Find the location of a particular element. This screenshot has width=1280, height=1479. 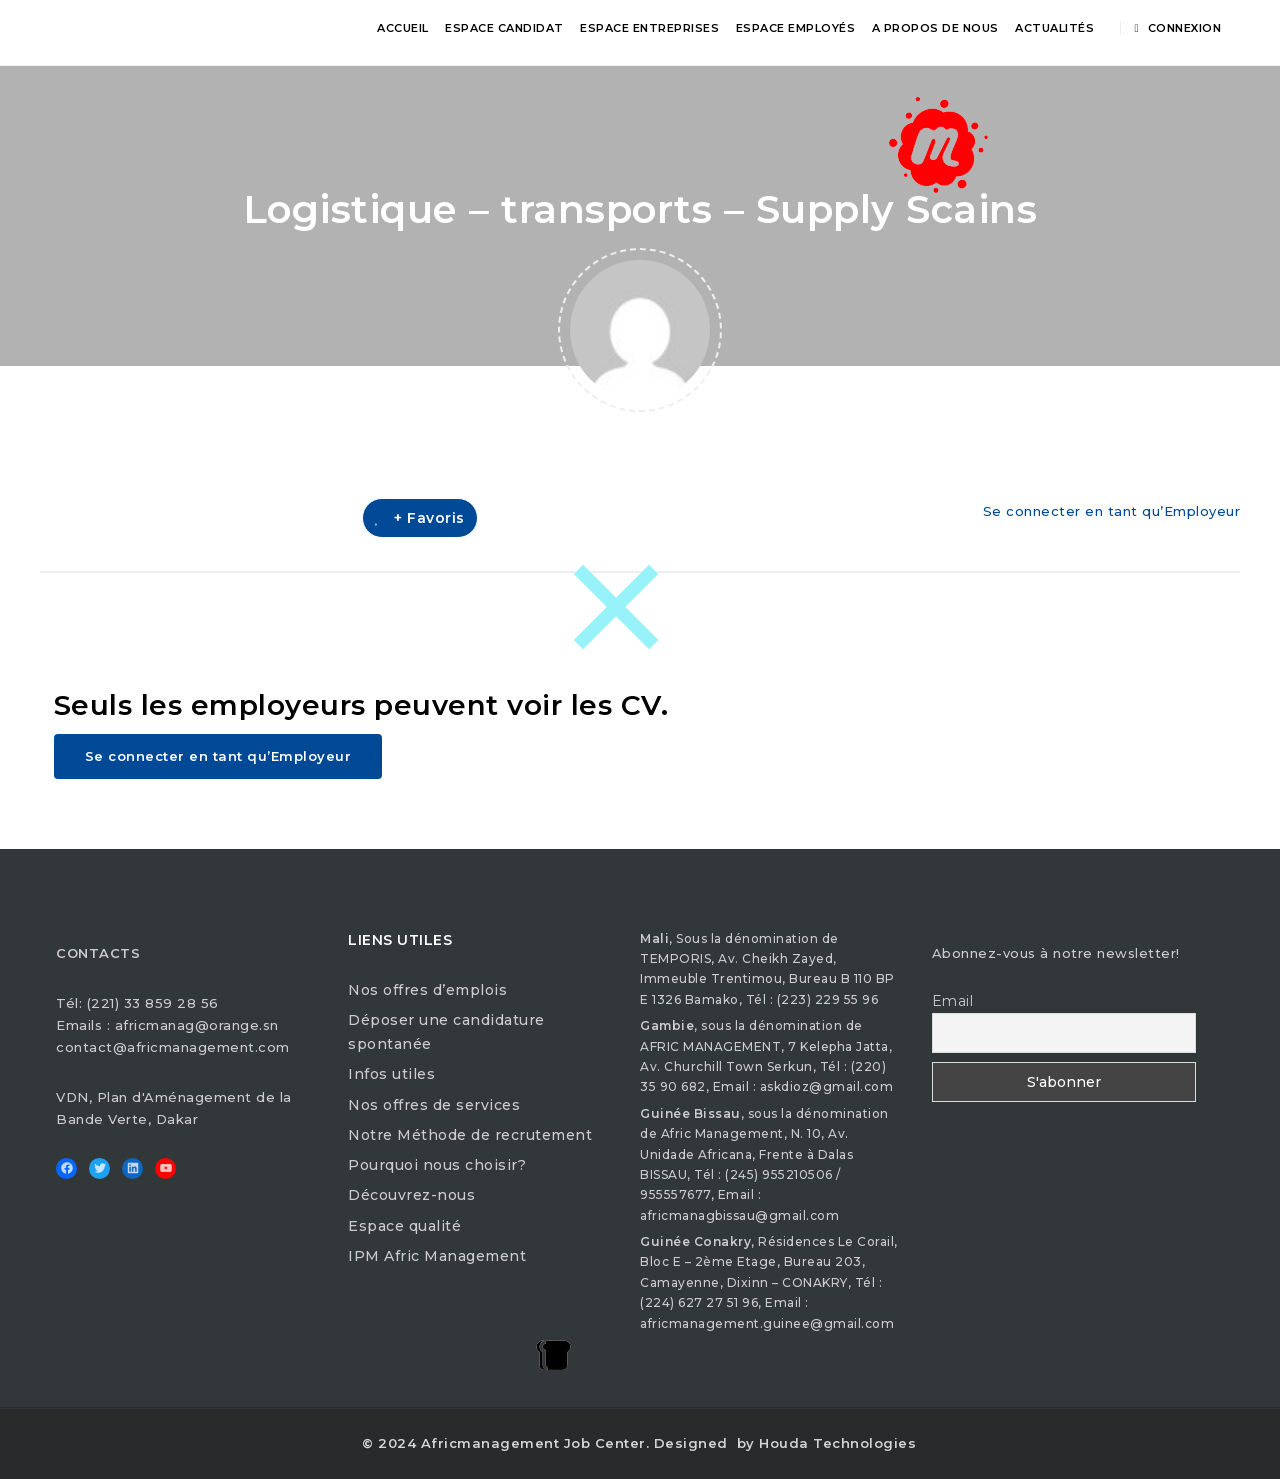

close the current window or dialog is located at coordinates (616, 607).